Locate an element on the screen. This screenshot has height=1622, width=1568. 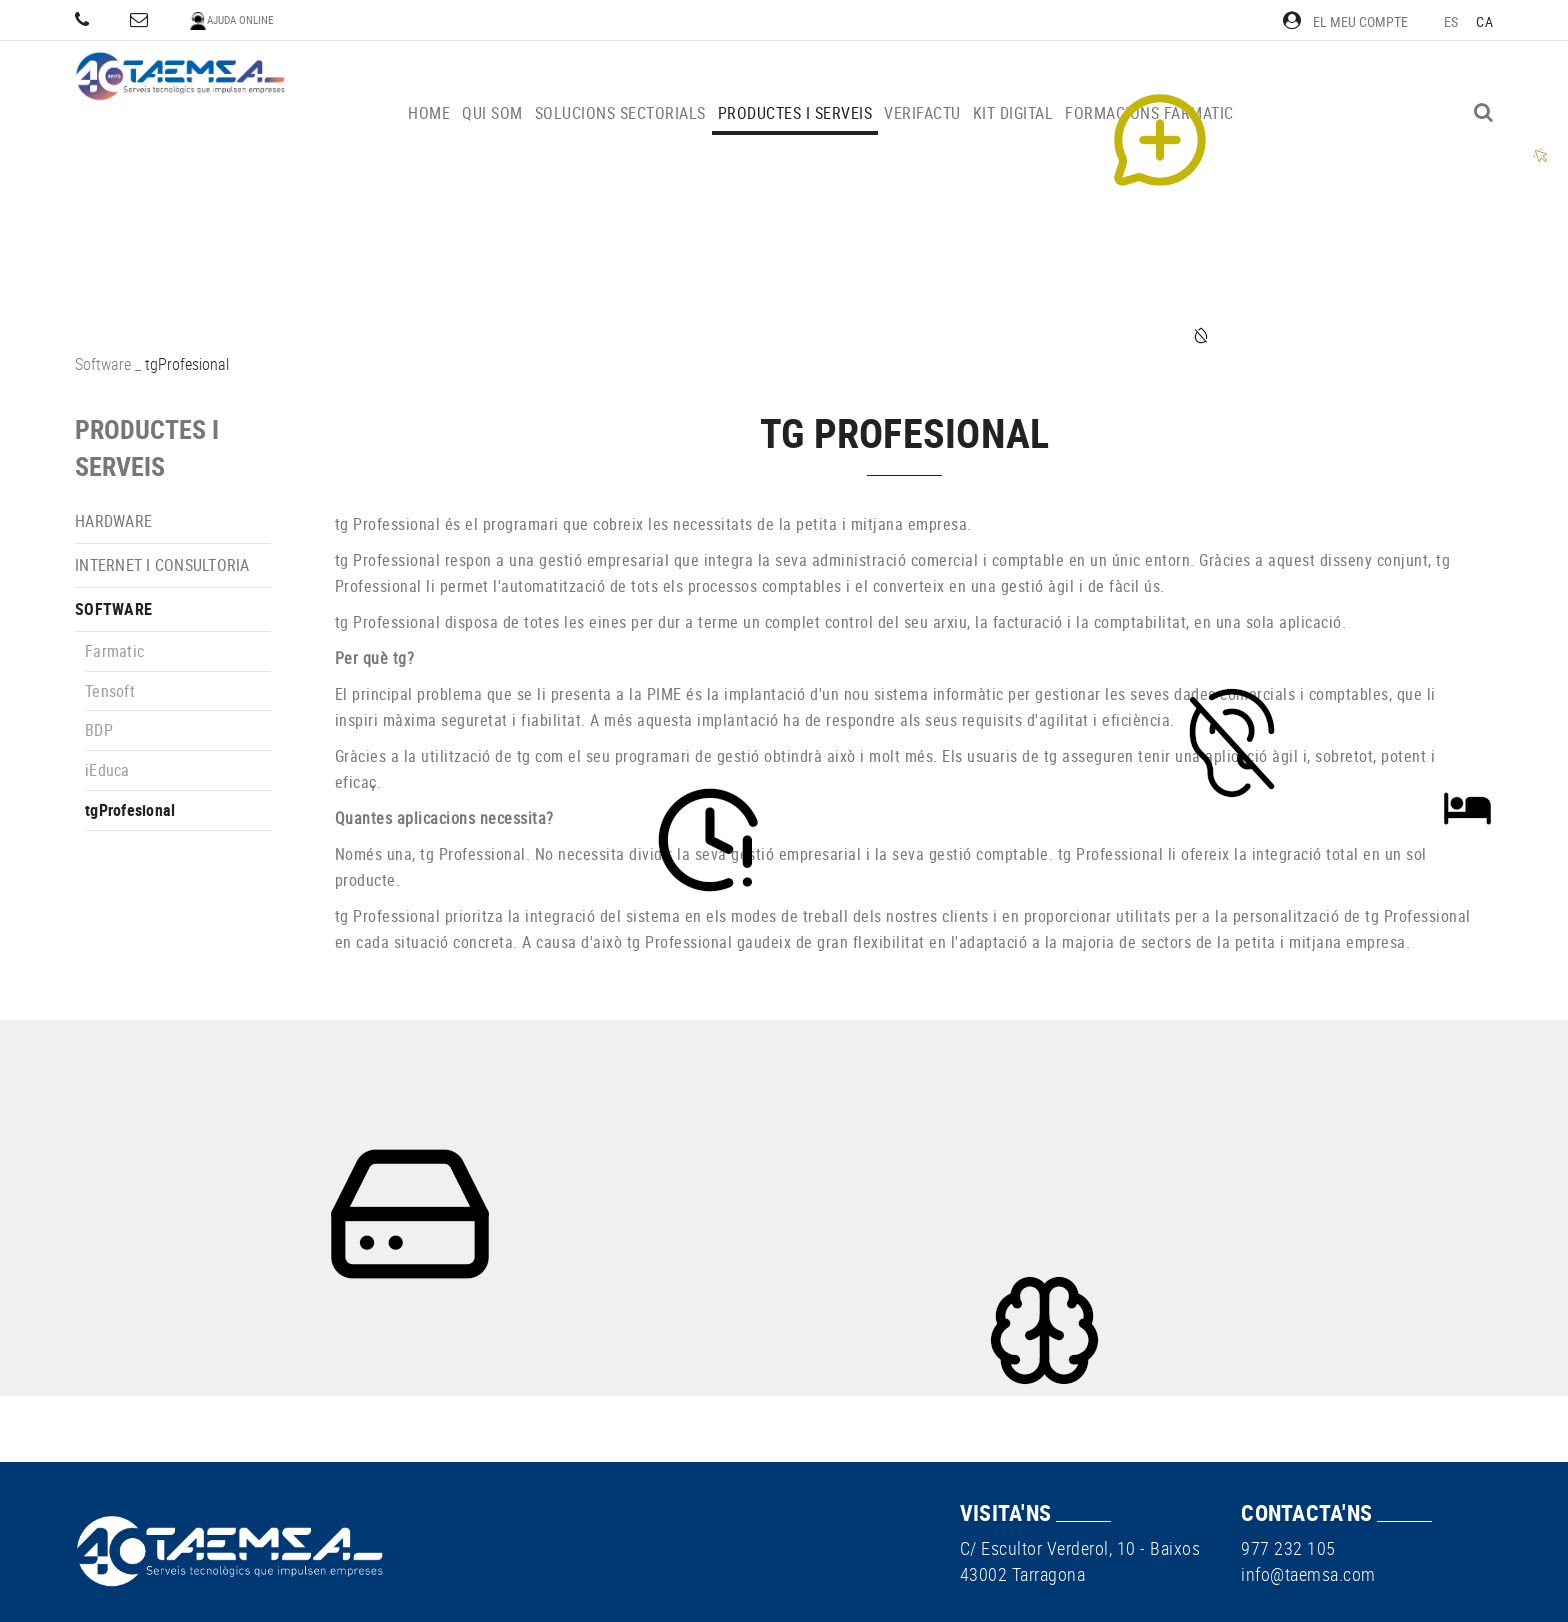
time-sensitive alert or deadline warning is located at coordinates (710, 840).